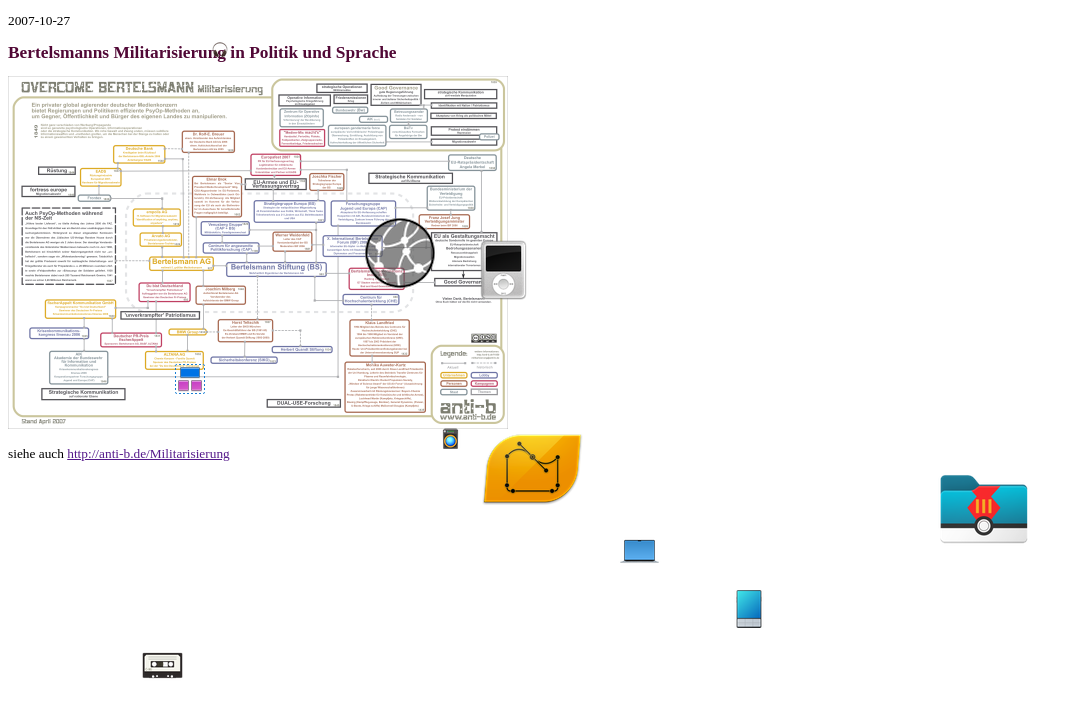 Image resolution: width=1082 pixels, height=720 pixels. I want to click on access network locations in the sidebar, so click(400, 253).